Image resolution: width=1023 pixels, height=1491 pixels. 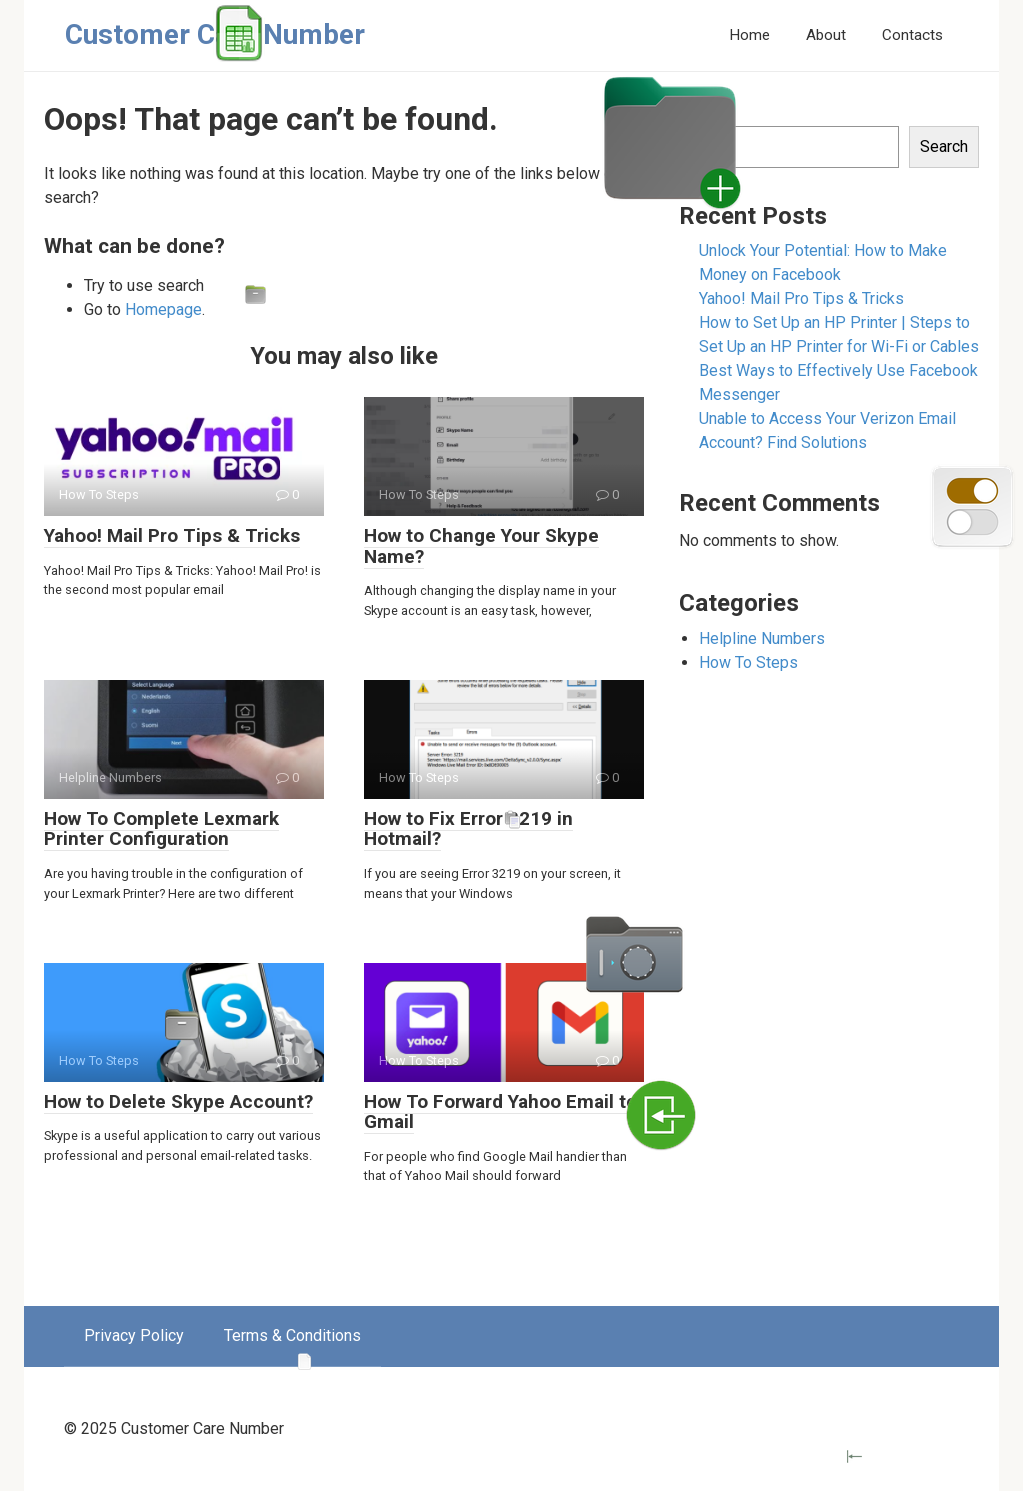 What do you see at coordinates (255, 294) in the screenshot?
I see `open the file manager` at bounding box center [255, 294].